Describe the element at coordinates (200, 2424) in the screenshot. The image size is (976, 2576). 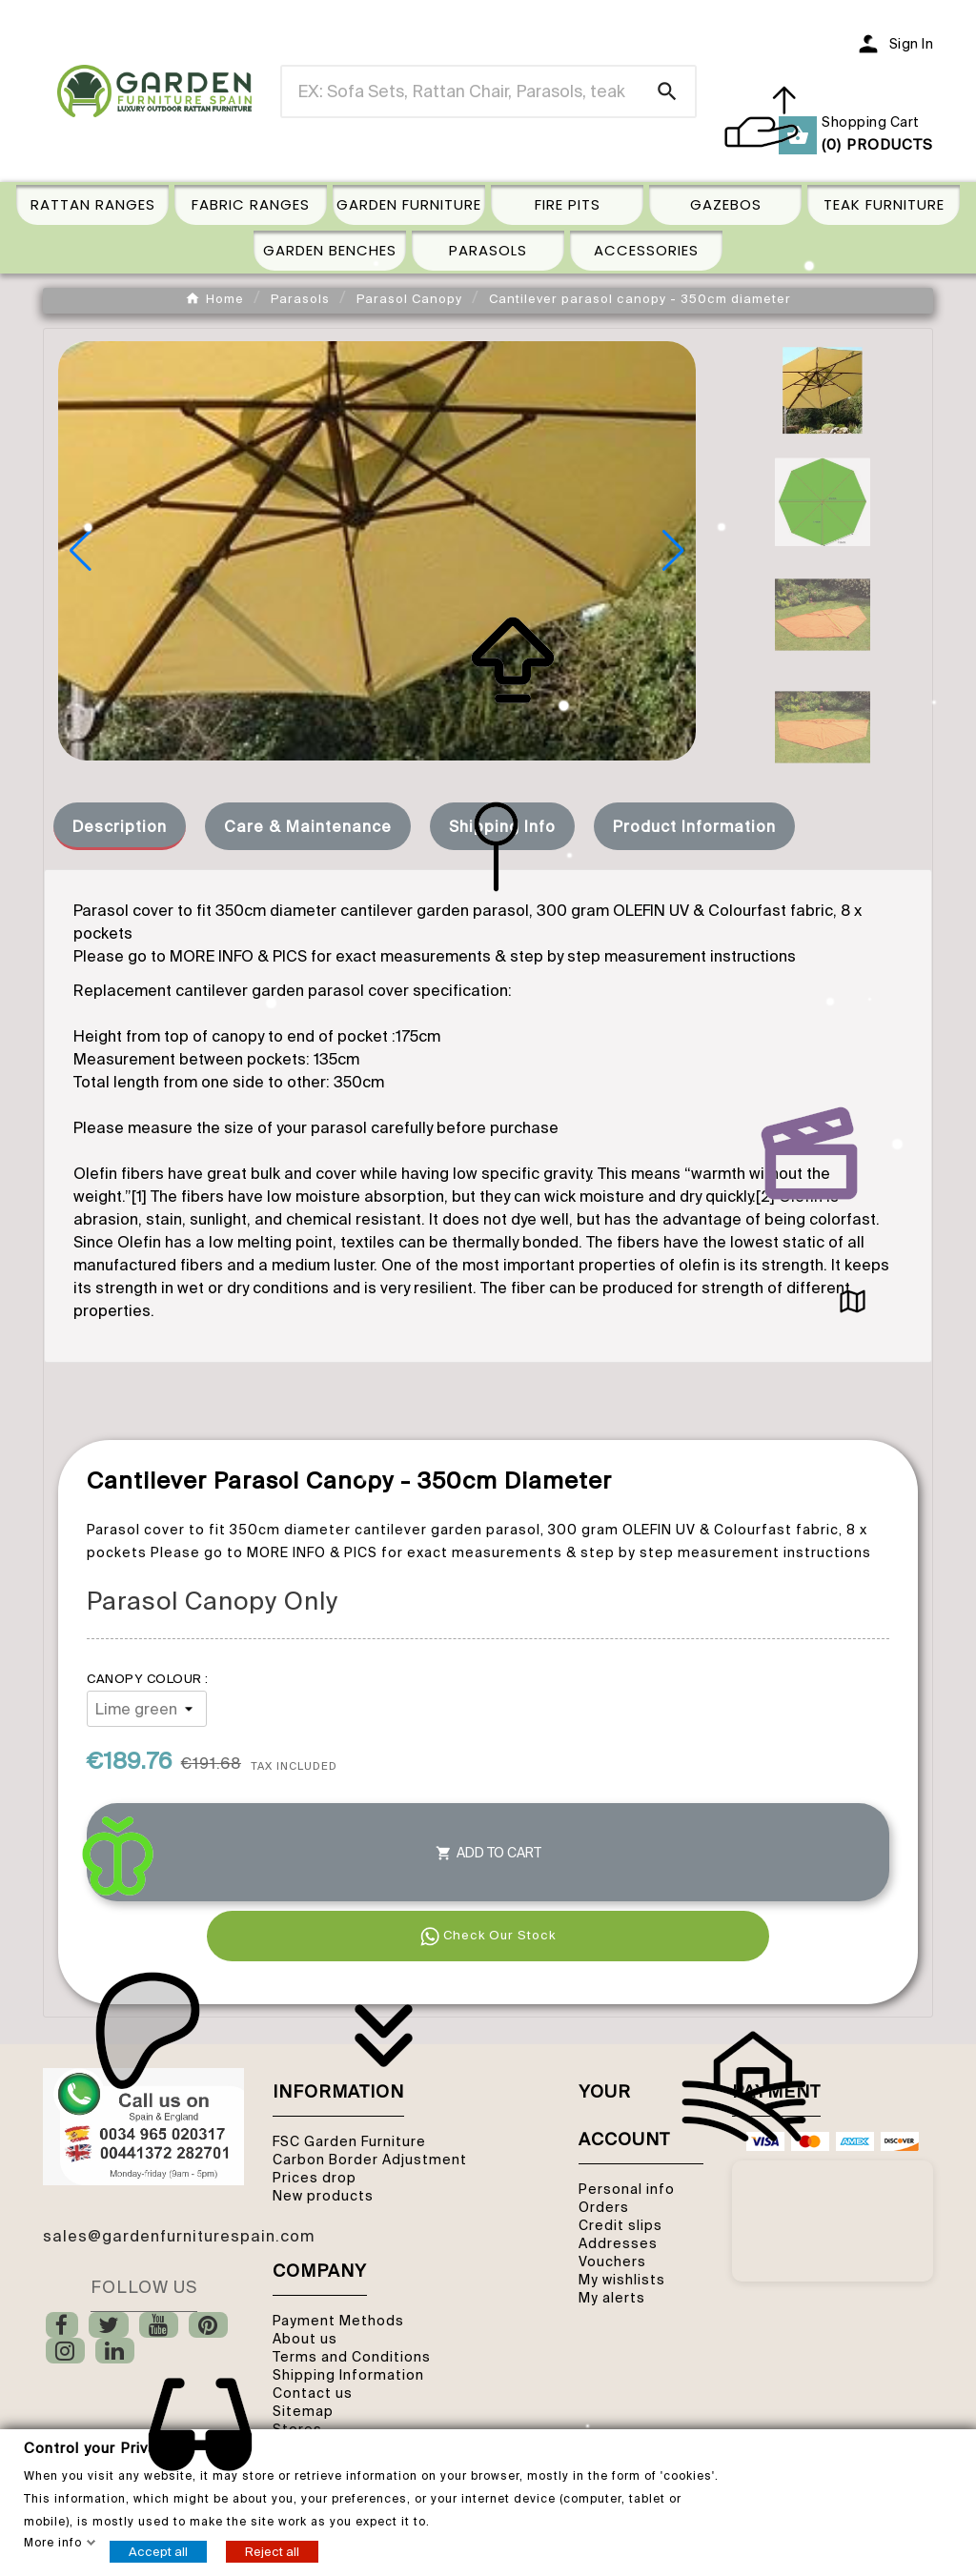
I see `toggle sun protection or outdoor mode` at that location.